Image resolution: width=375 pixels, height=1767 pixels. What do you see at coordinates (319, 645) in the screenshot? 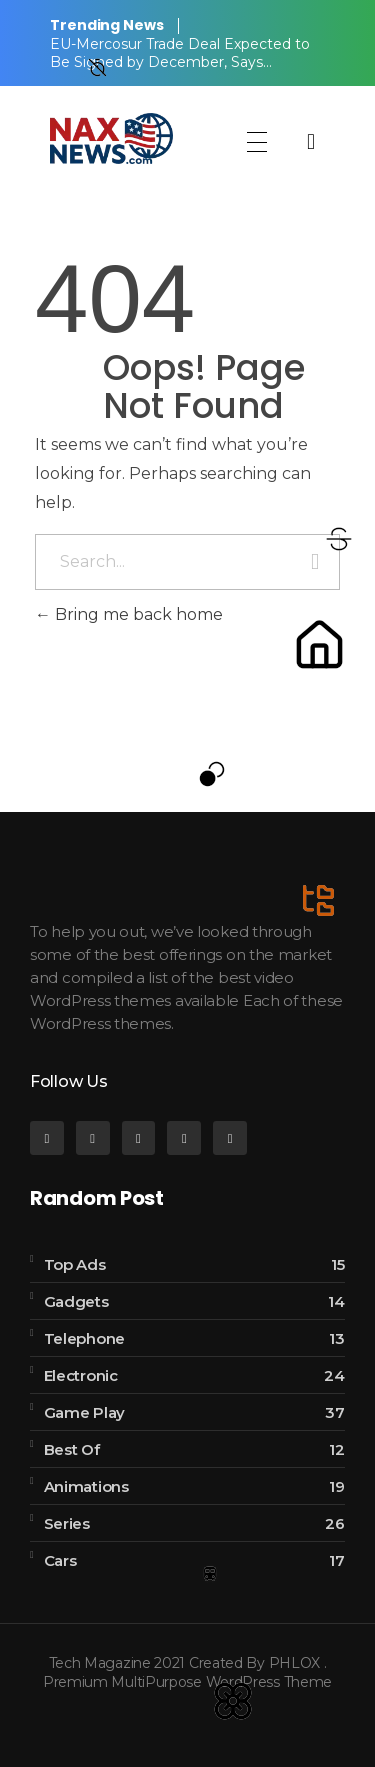
I see `navigate to home screen` at bounding box center [319, 645].